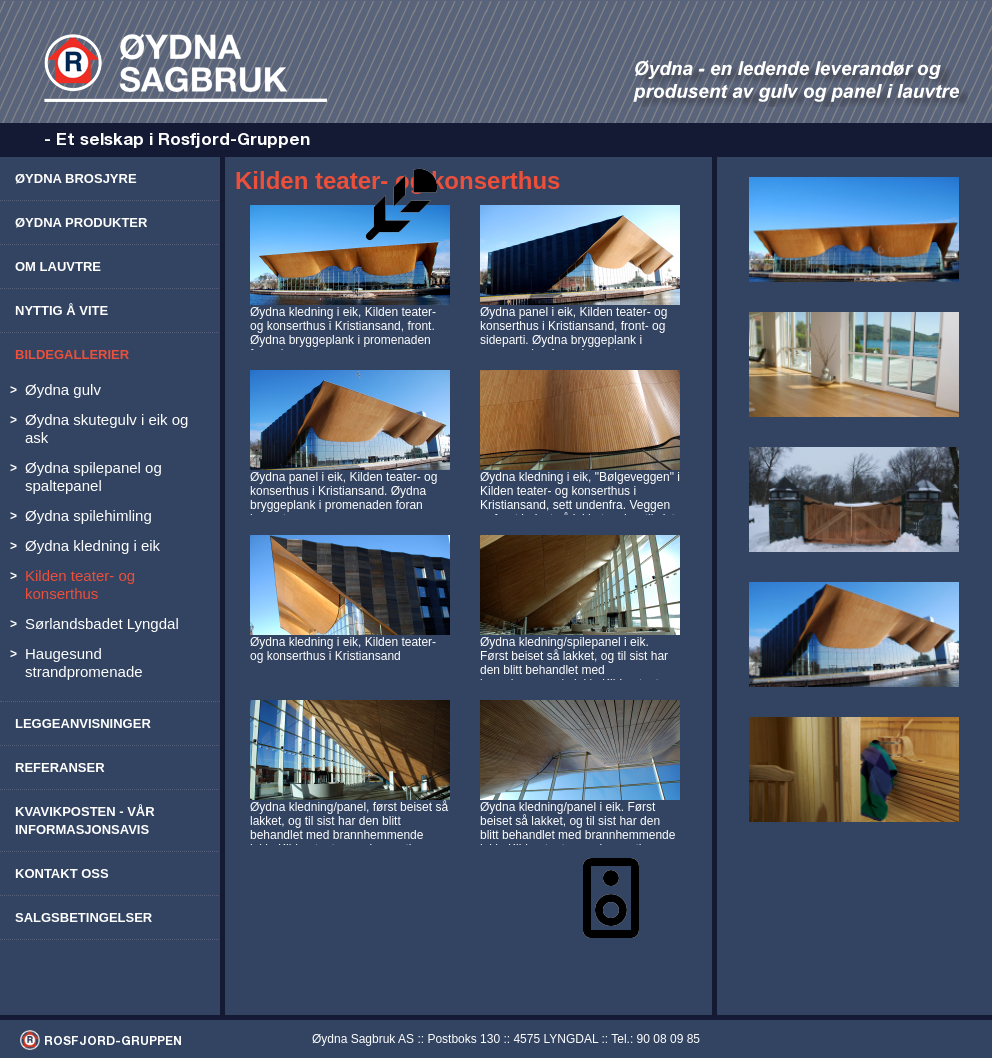 The width and height of the screenshot is (992, 1058). I want to click on adjust speaker or audio output settings, so click(611, 898).